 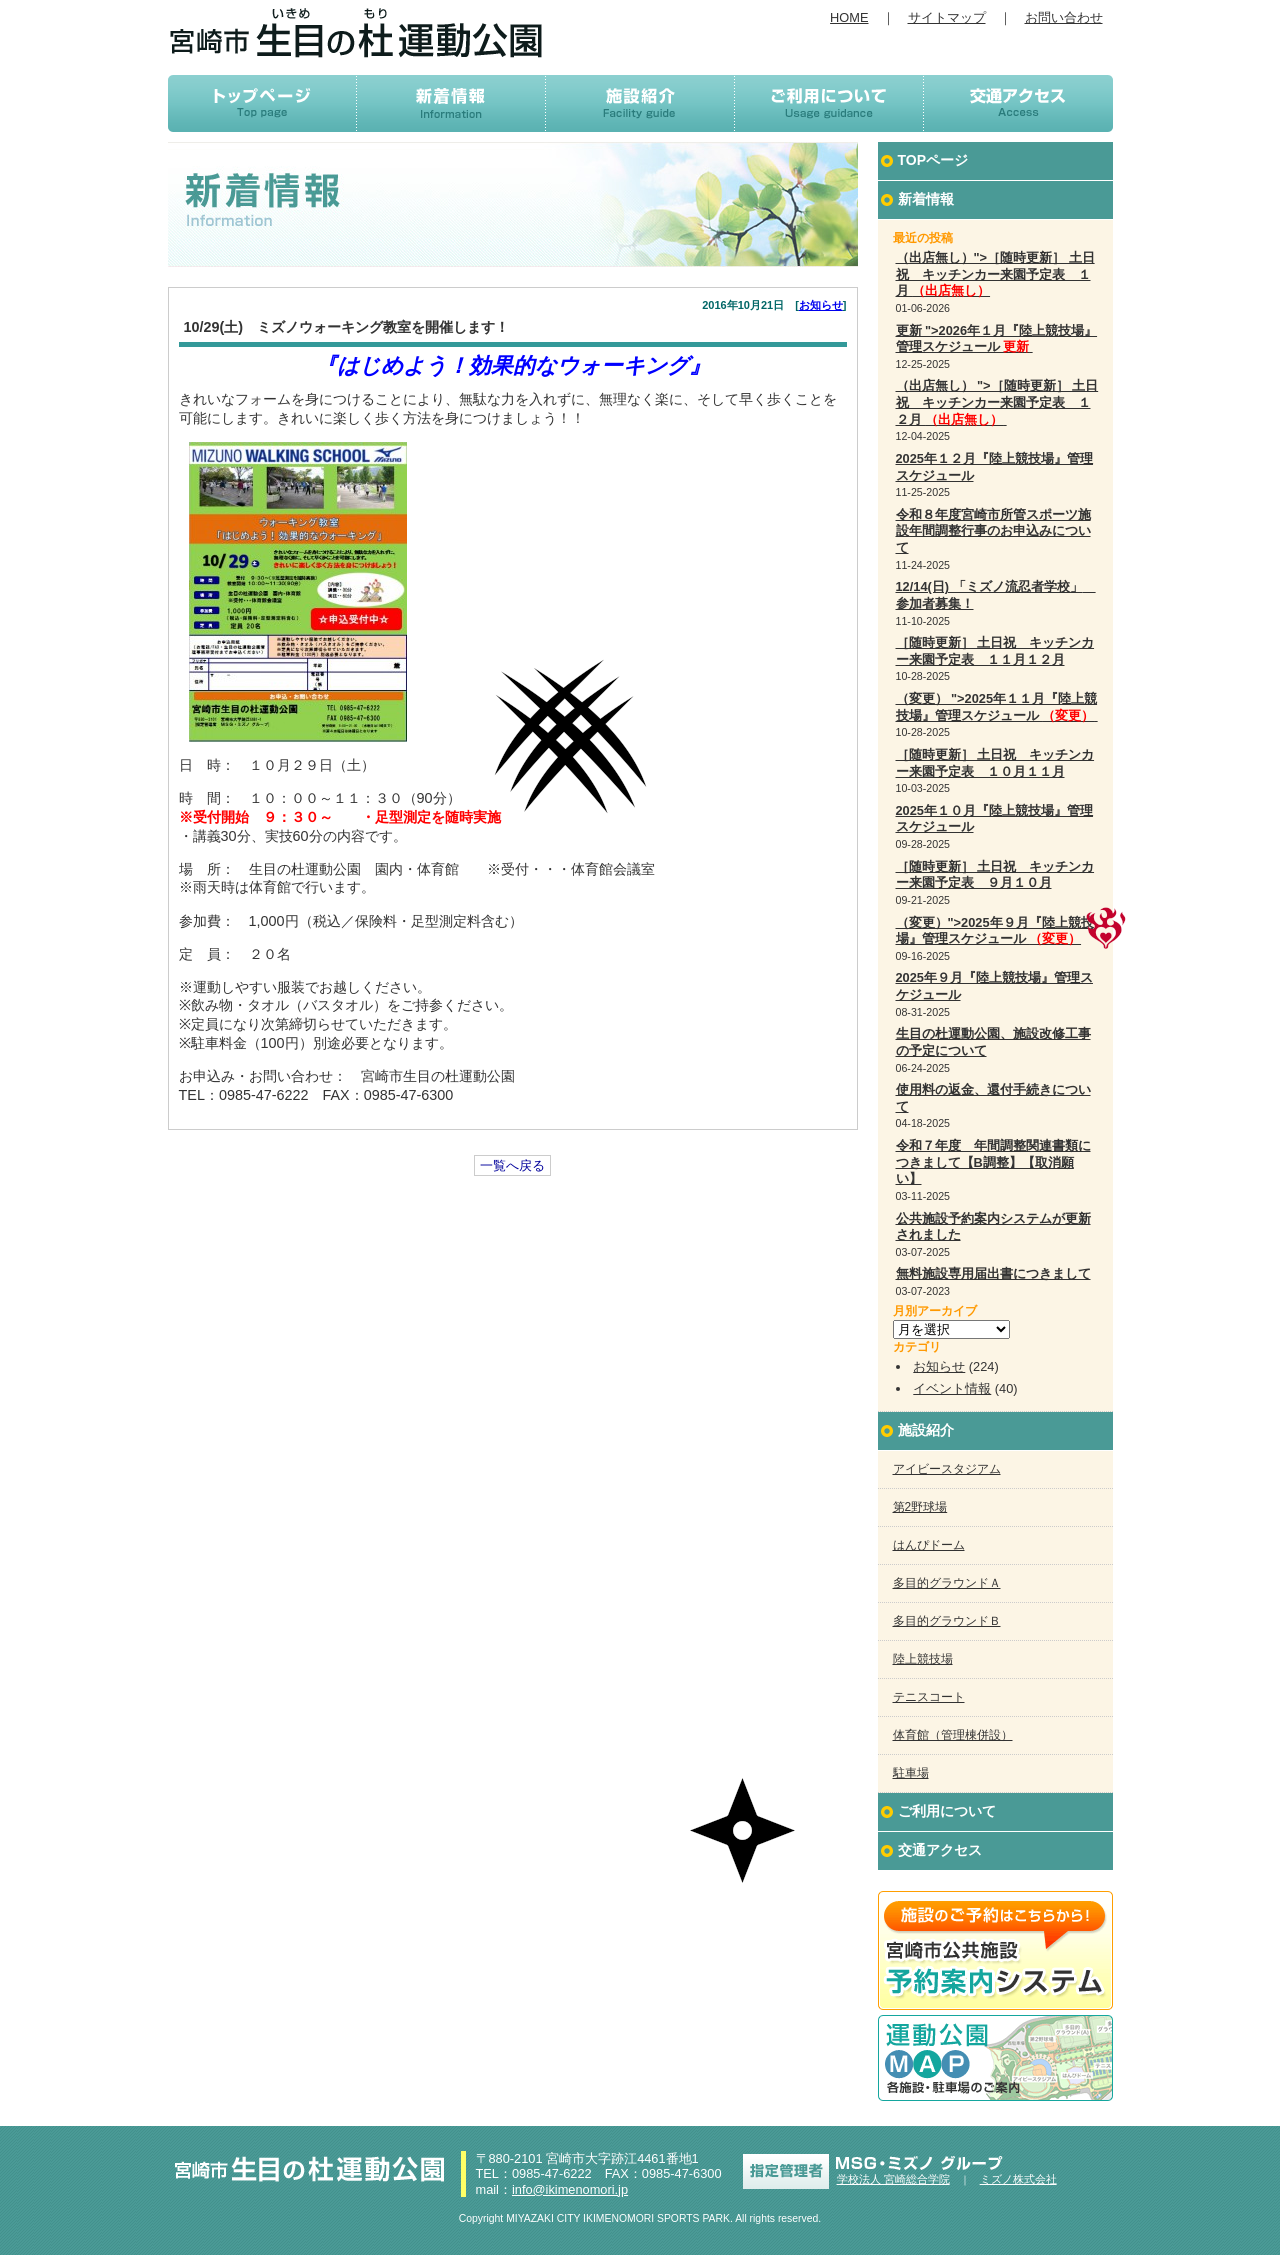 I want to click on throwing star weapon in a game inventory, so click(x=742, y=1830).